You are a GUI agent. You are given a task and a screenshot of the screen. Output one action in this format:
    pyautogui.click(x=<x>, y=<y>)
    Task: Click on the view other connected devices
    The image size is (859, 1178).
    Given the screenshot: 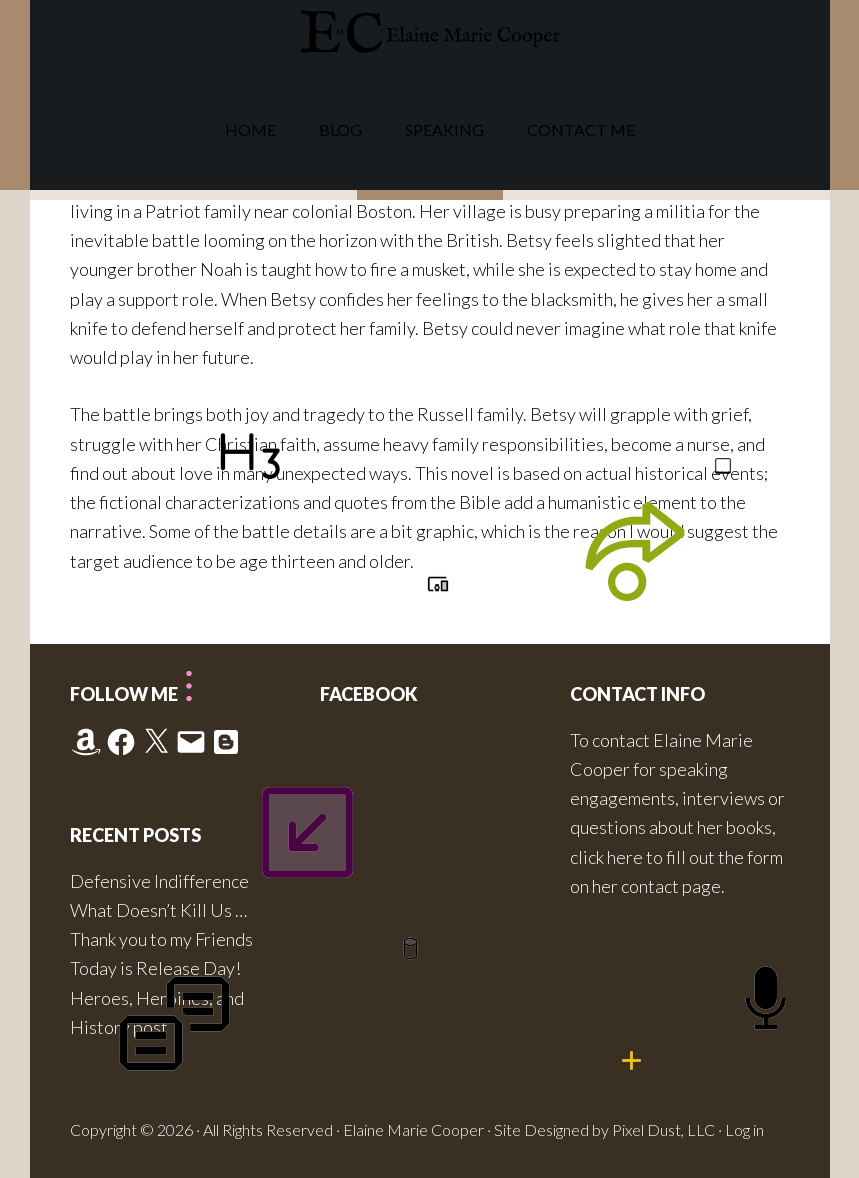 What is the action you would take?
    pyautogui.click(x=438, y=584)
    